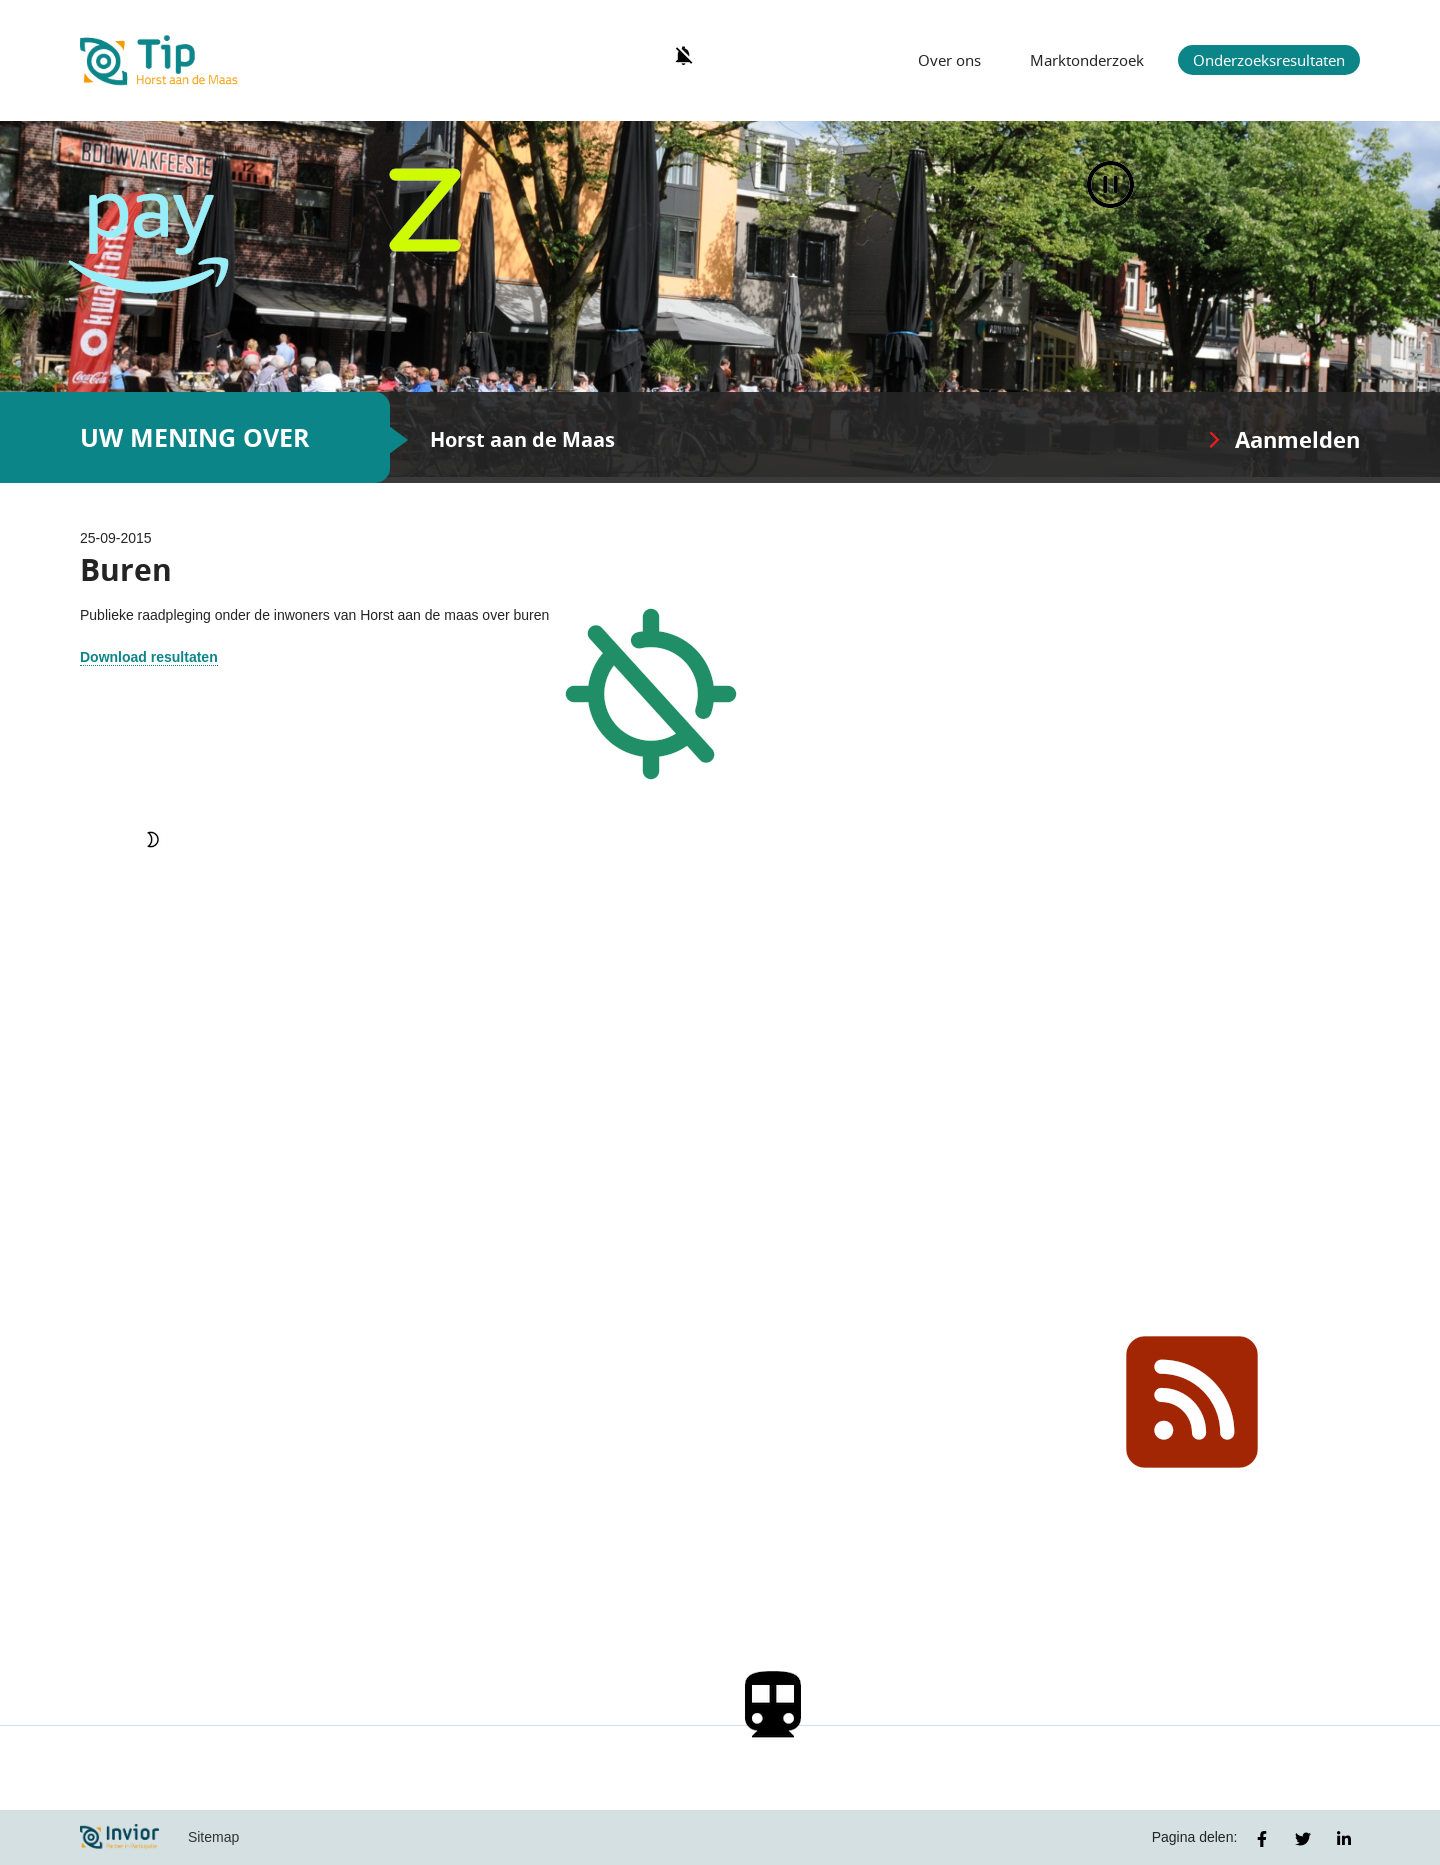 This screenshot has height=1865, width=1440. What do you see at coordinates (683, 55) in the screenshot?
I see `mute or disable notifications` at bounding box center [683, 55].